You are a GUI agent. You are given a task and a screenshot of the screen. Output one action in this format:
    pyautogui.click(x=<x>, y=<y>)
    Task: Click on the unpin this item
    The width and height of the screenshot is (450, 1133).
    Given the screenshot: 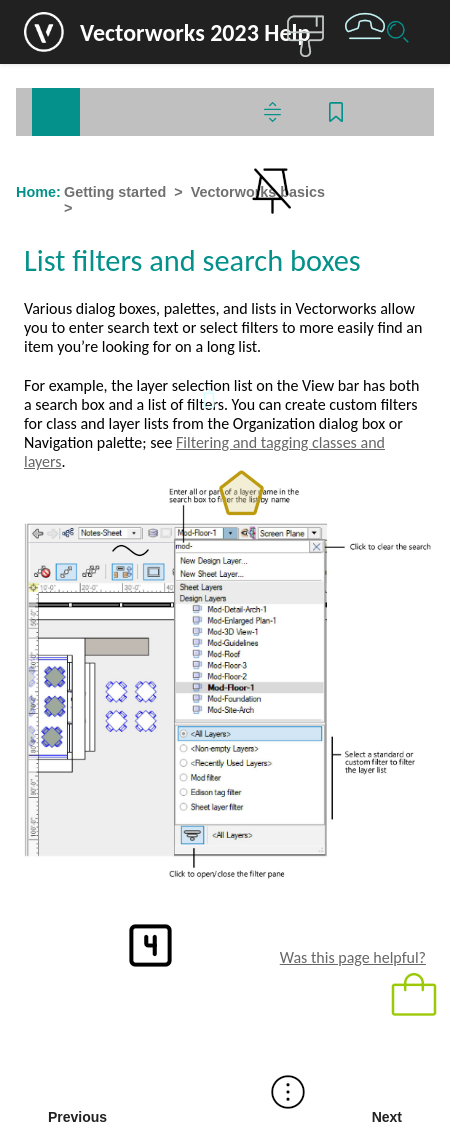 What is the action you would take?
    pyautogui.click(x=272, y=188)
    